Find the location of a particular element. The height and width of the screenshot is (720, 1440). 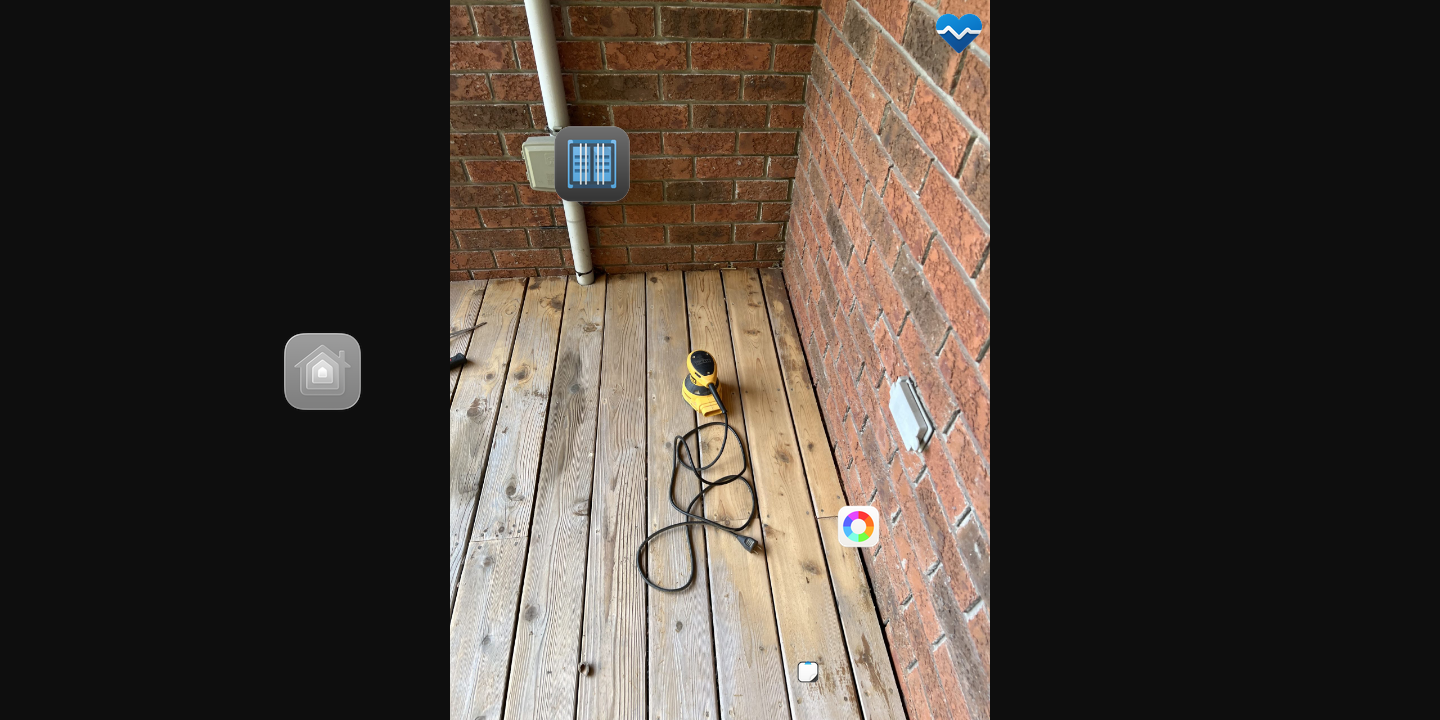

open tasks or to-do list app is located at coordinates (808, 672).